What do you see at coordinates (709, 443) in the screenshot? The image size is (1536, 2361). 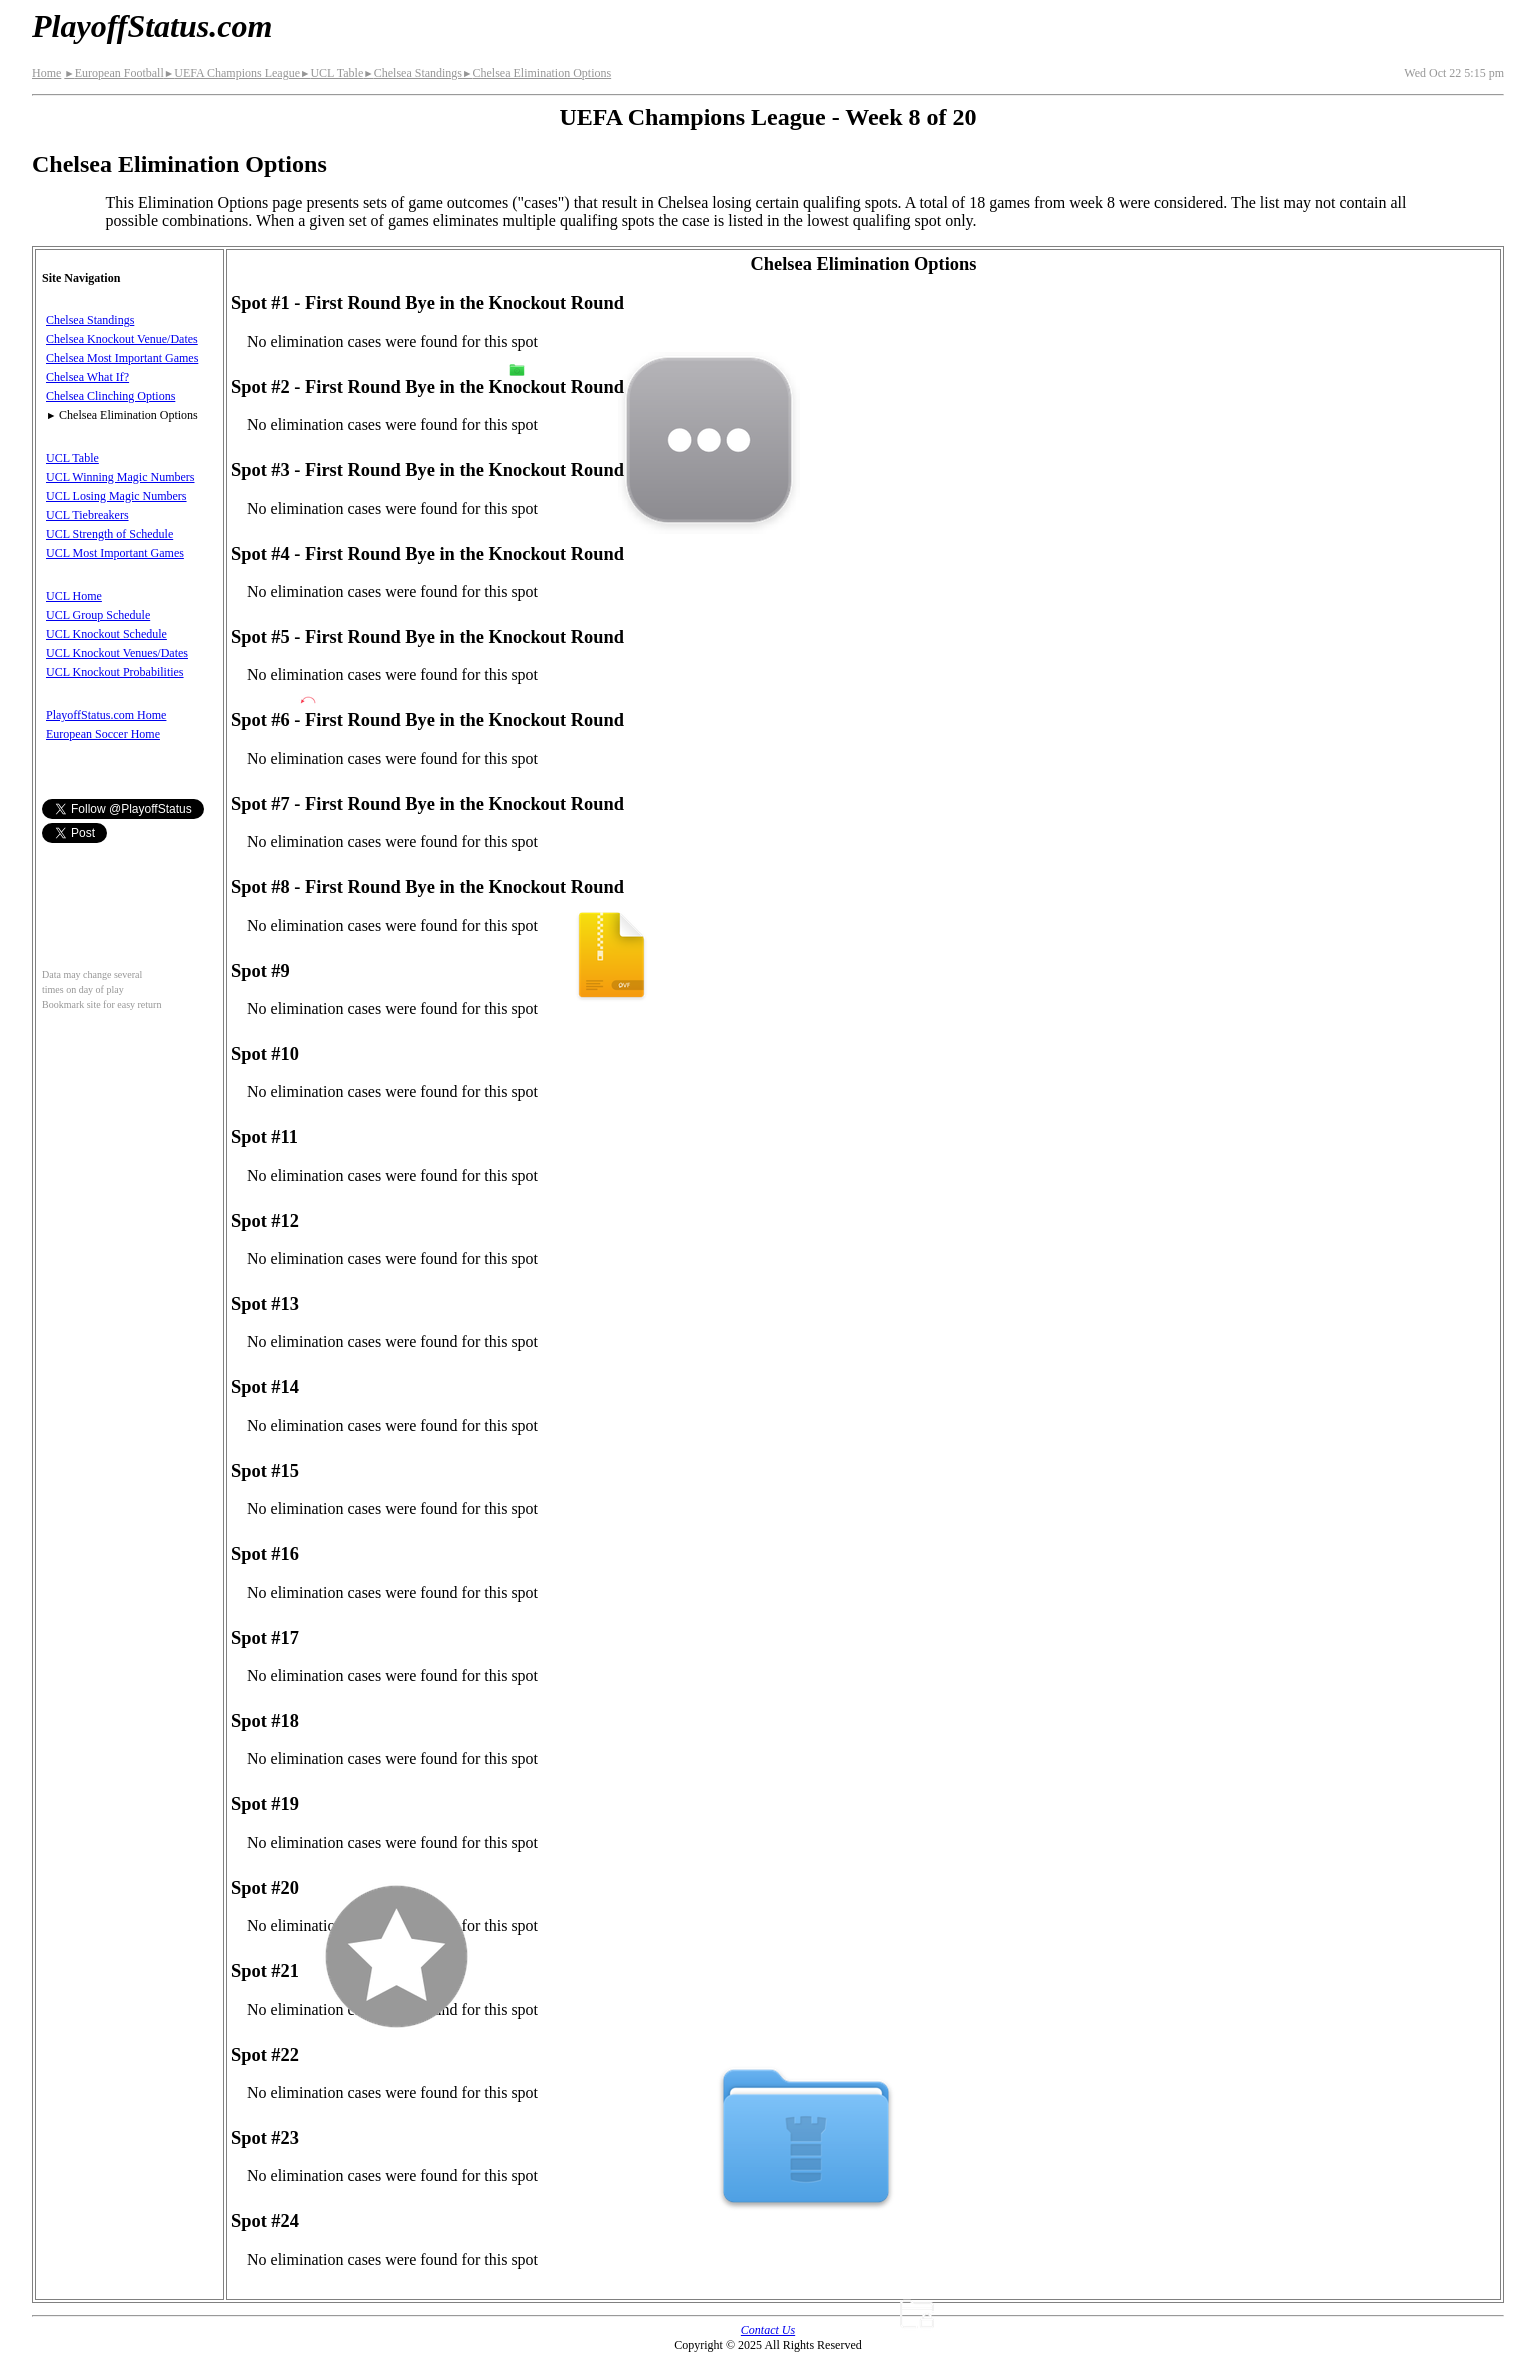 I see `access other or miscellaneous preferences` at bounding box center [709, 443].